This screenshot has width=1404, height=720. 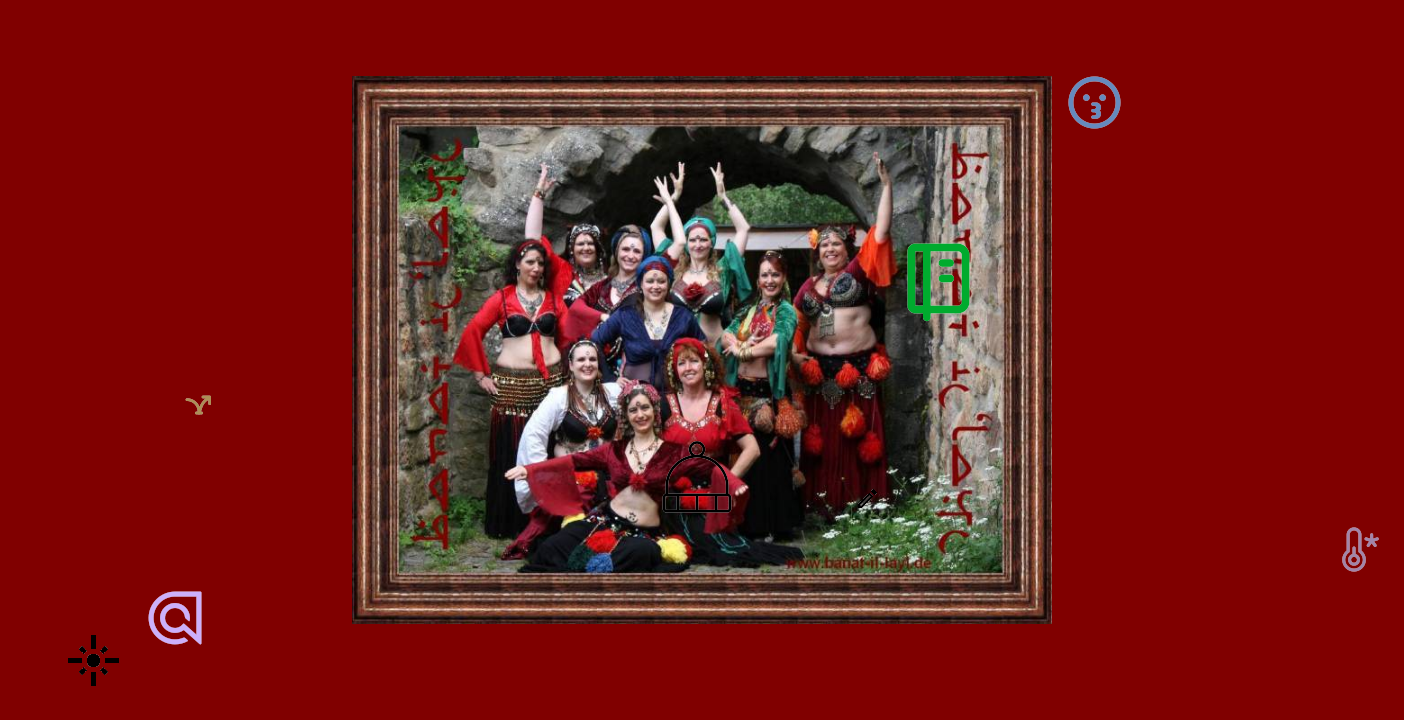 What do you see at coordinates (1355, 549) in the screenshot?
I see `indicates low temperature or cold conditions` at bounding box center [1355, 549].